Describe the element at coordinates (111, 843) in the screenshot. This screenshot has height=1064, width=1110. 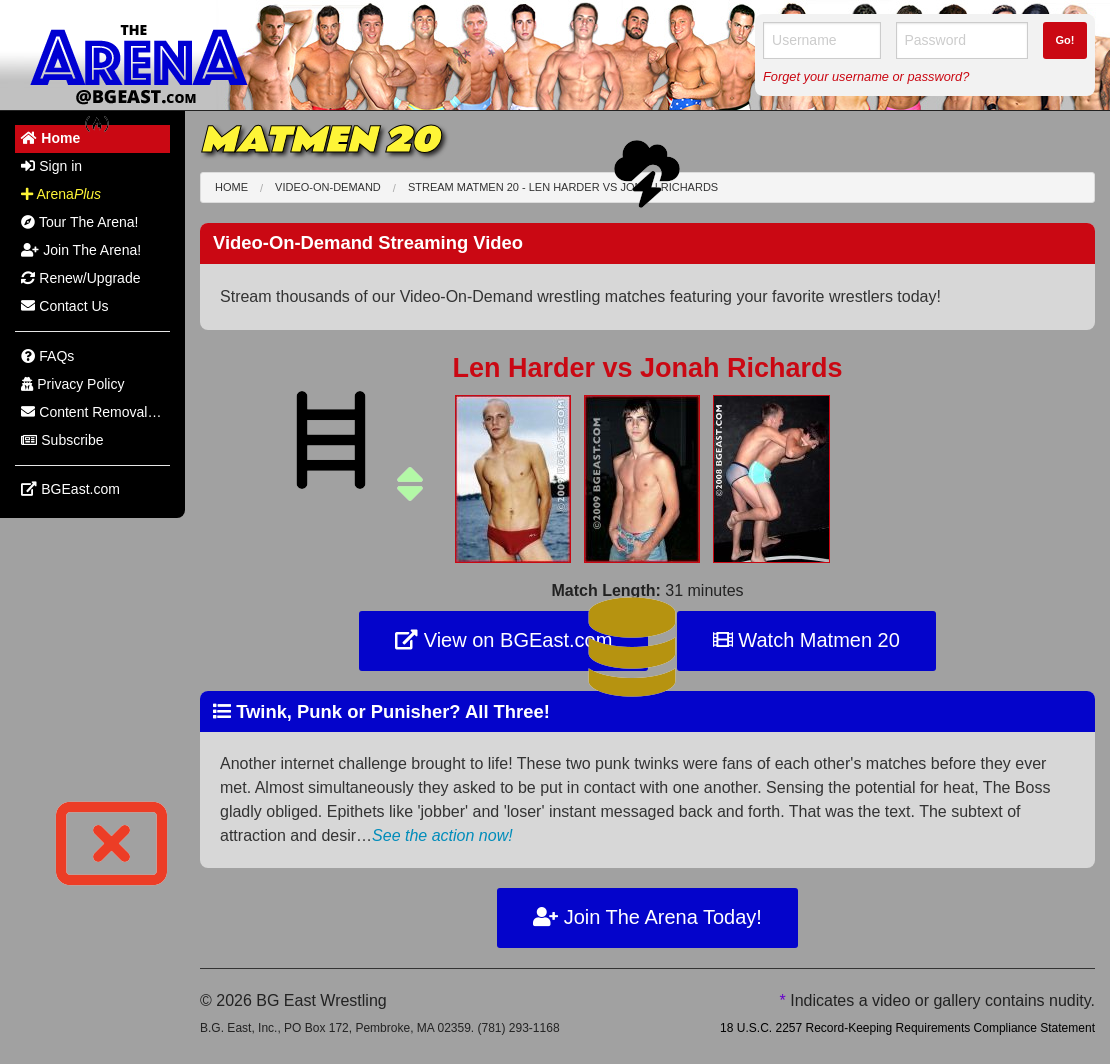
I see `close or dismiss a window` at that location.